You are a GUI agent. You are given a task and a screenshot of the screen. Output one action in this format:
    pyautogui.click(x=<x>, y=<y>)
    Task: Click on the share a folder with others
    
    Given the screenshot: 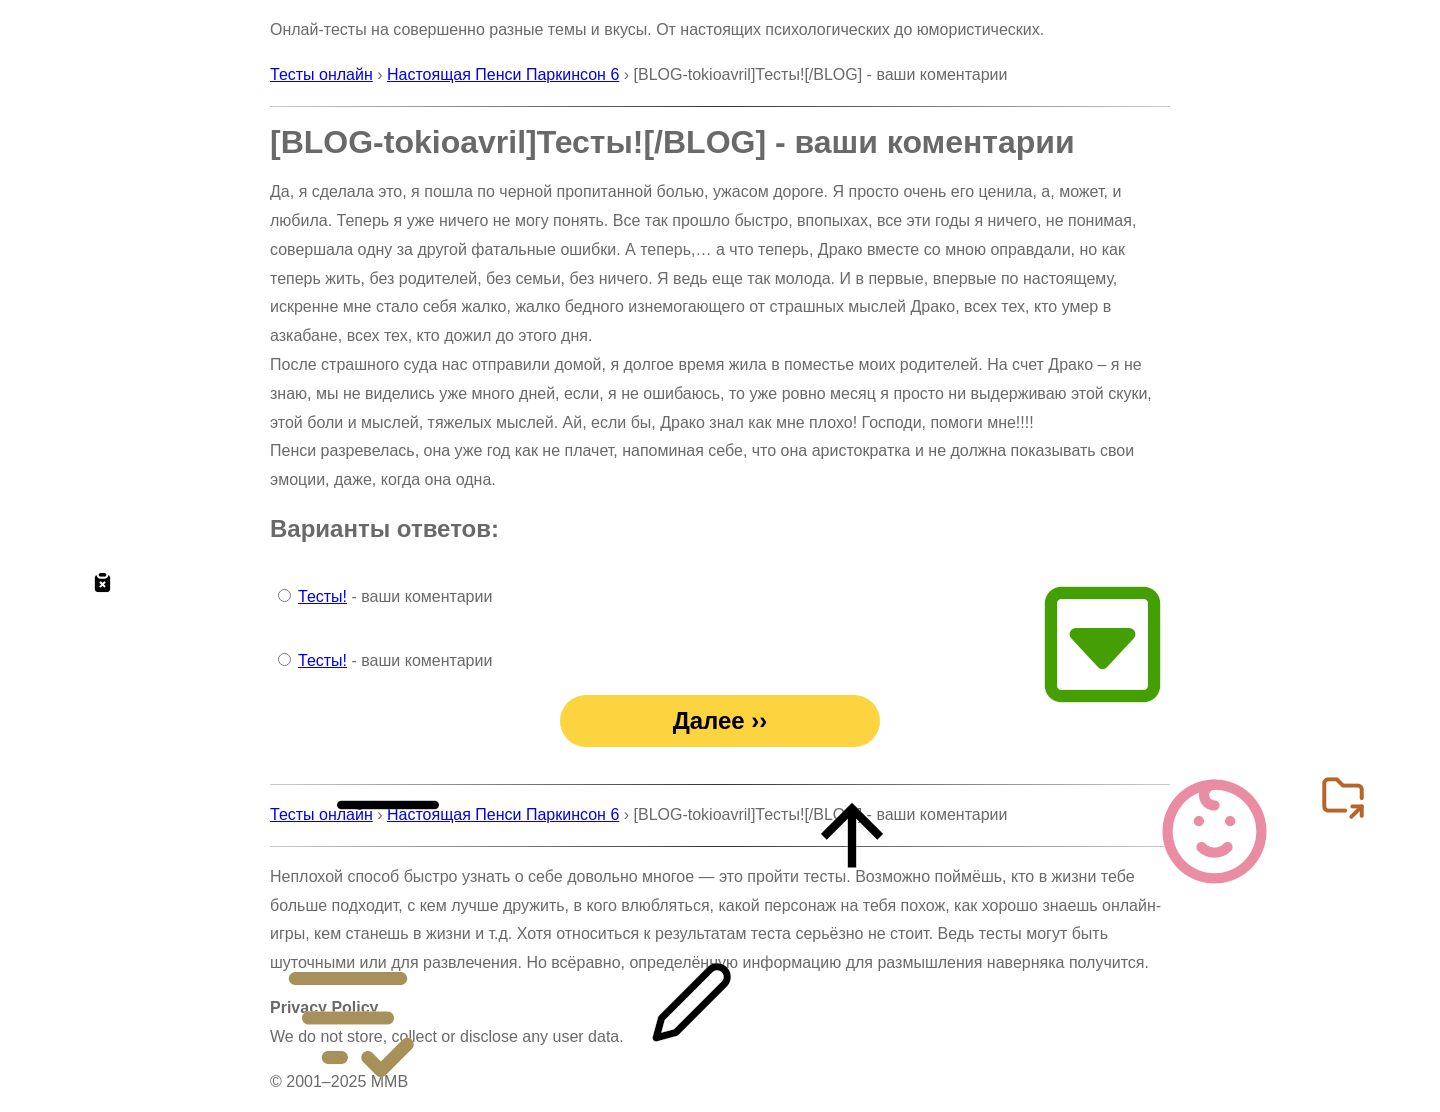 What is the action you would take?
    pyautogui.click(x=1343, y=796)
    